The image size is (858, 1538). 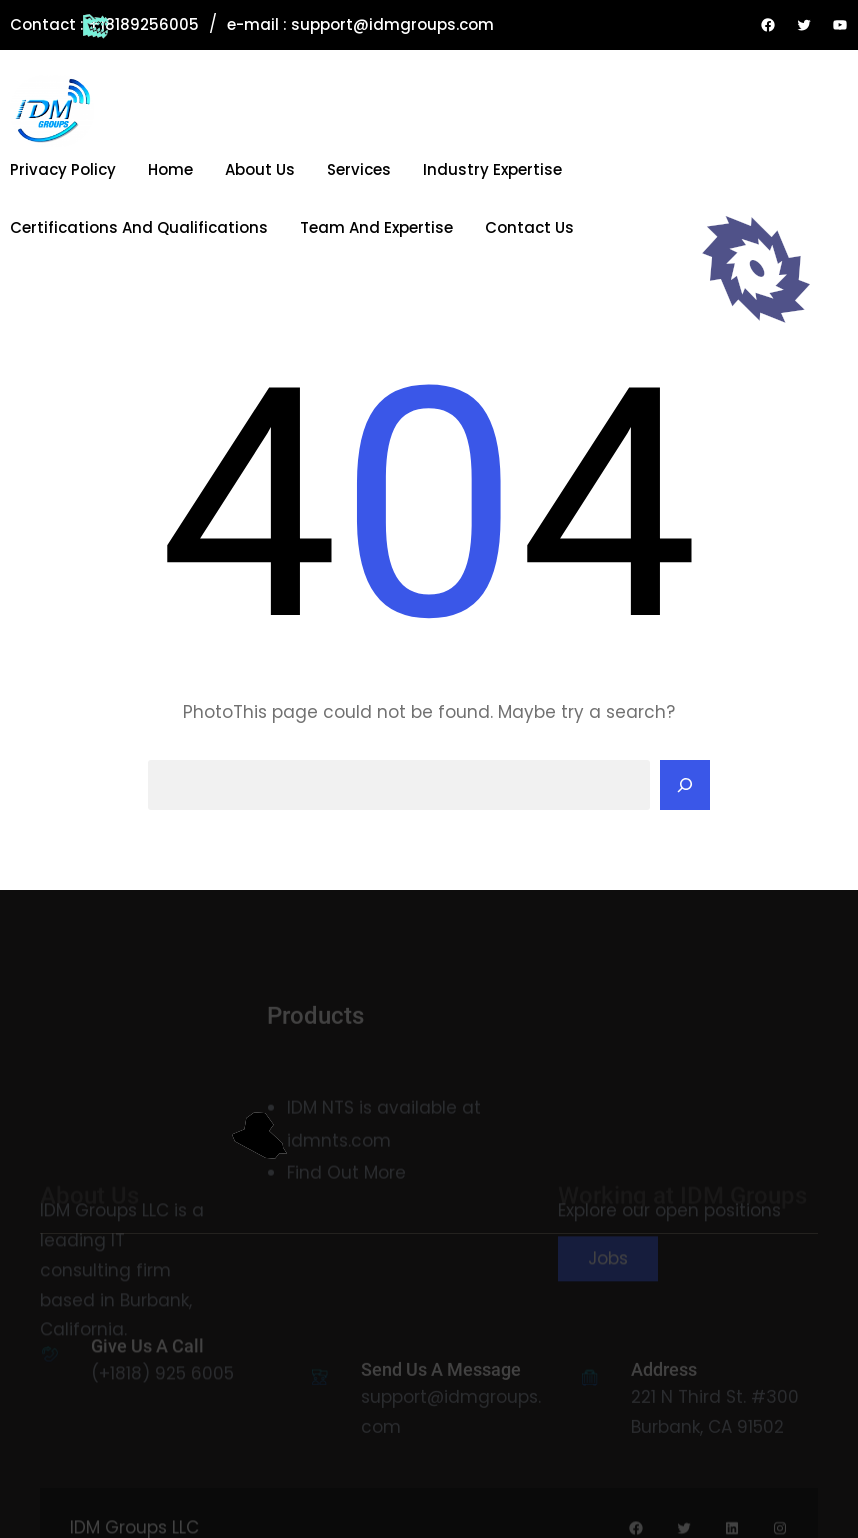 I want to click on select iraq as your country or region, so click(x=259, y=1135).